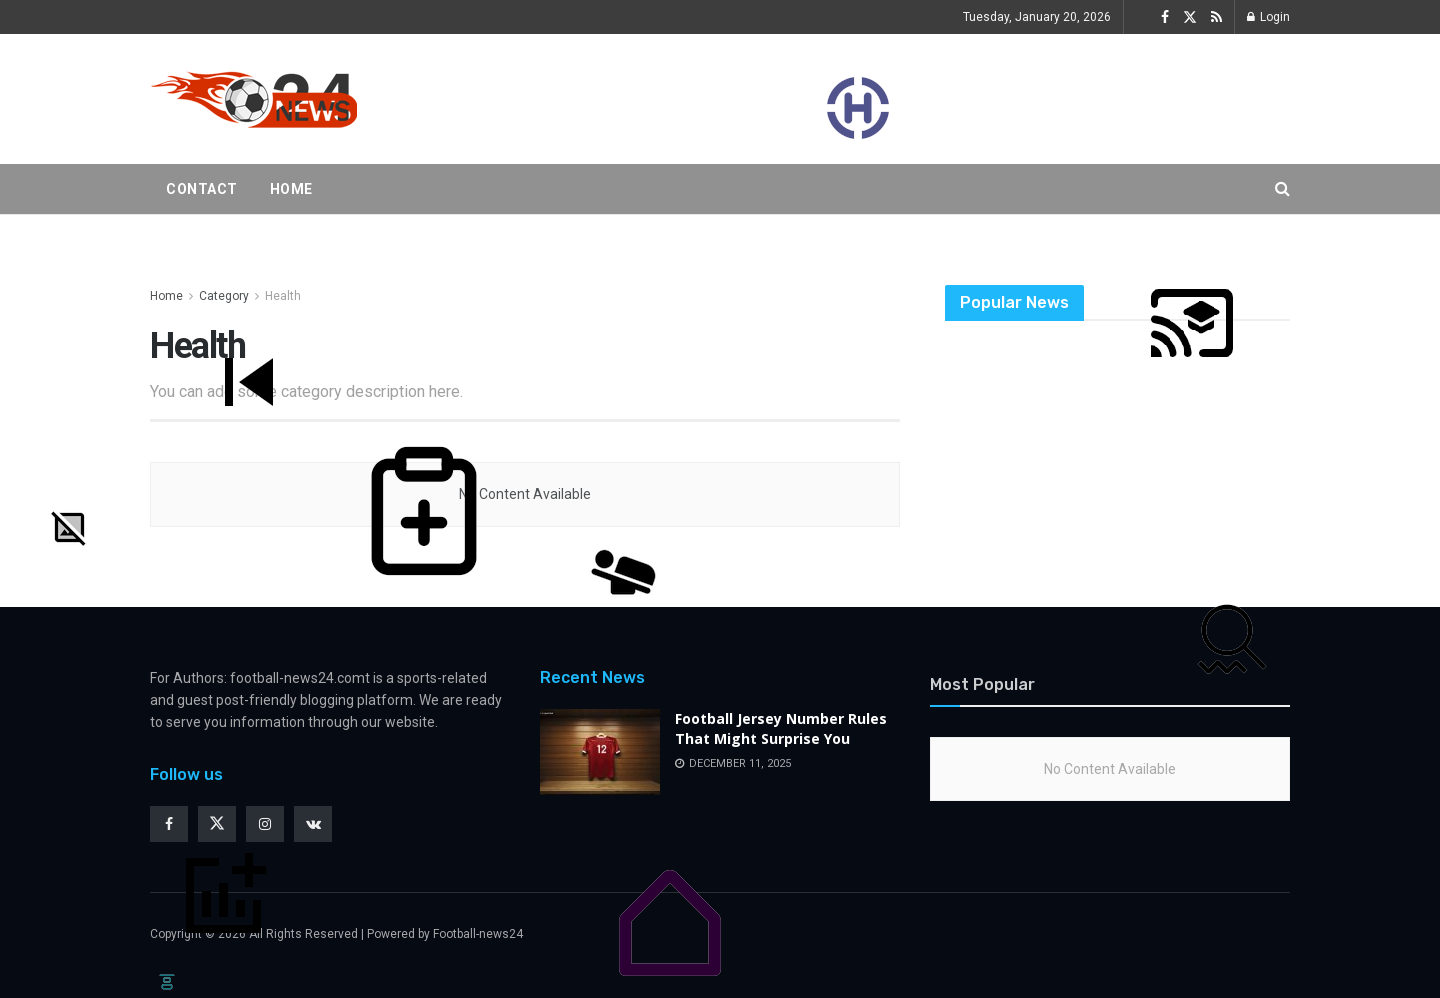  I want to click on image failed to load, so click(69, 527).